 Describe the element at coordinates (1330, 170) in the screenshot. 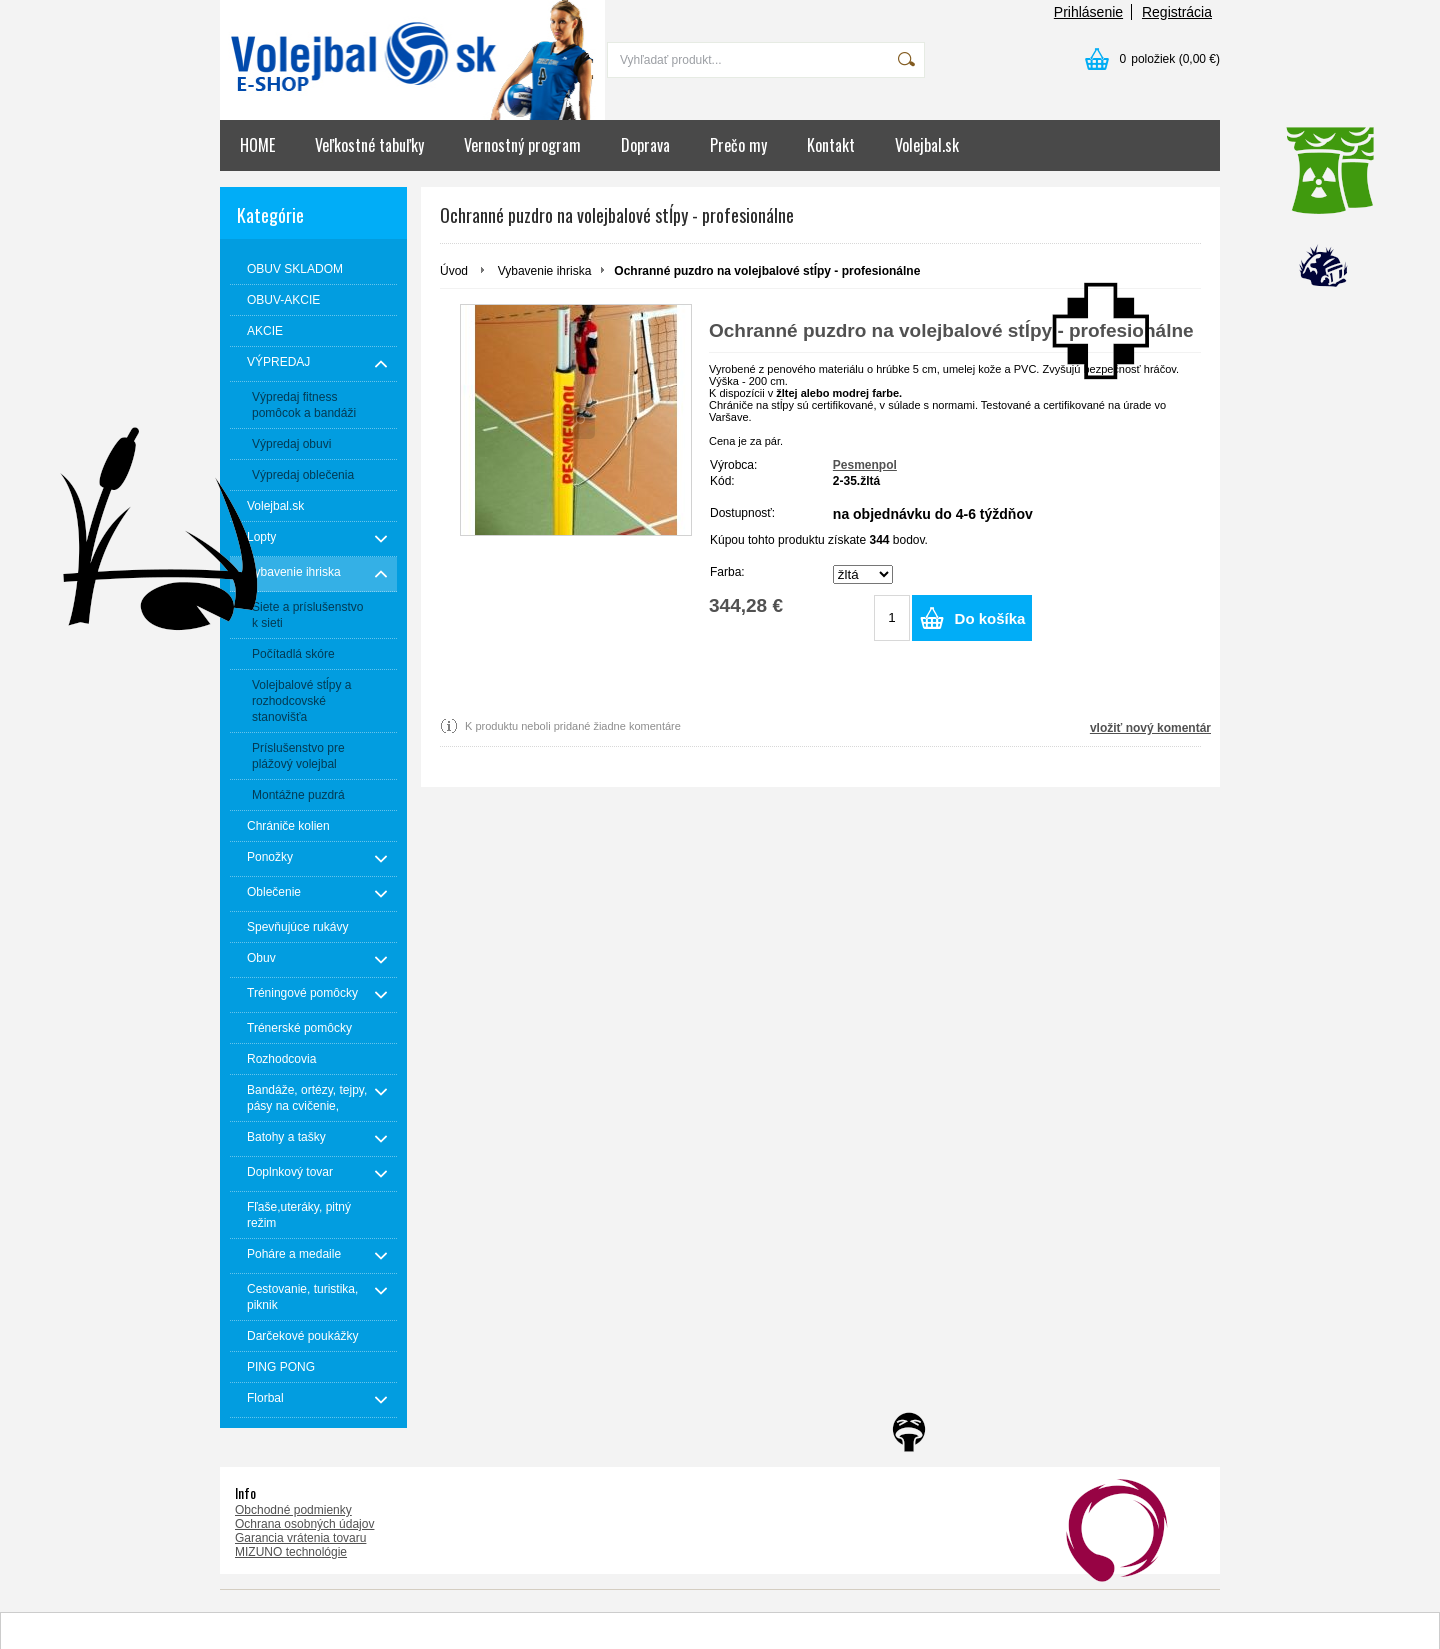

I see `nuclear power plant facility icon` at that location.